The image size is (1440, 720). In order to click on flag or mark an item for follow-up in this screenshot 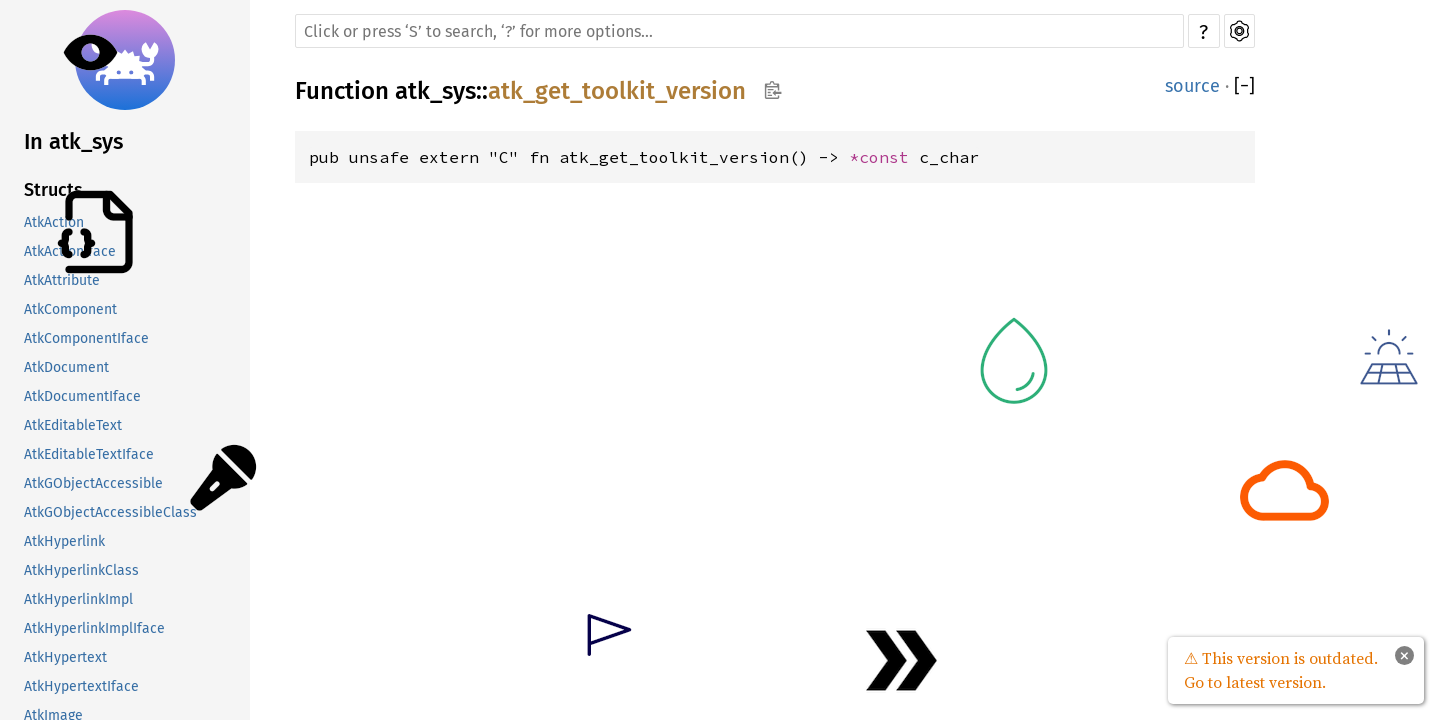, I will do `click(605, 635)`.